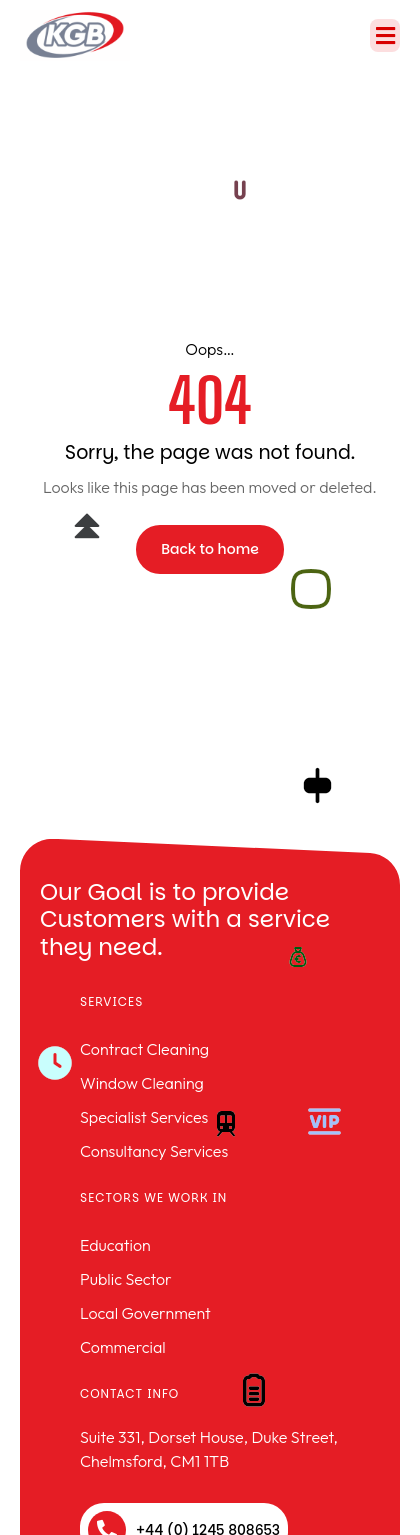  Describe the element at coordinates (298, 957) in the screenshot. I see `view euro tax information` at that location.